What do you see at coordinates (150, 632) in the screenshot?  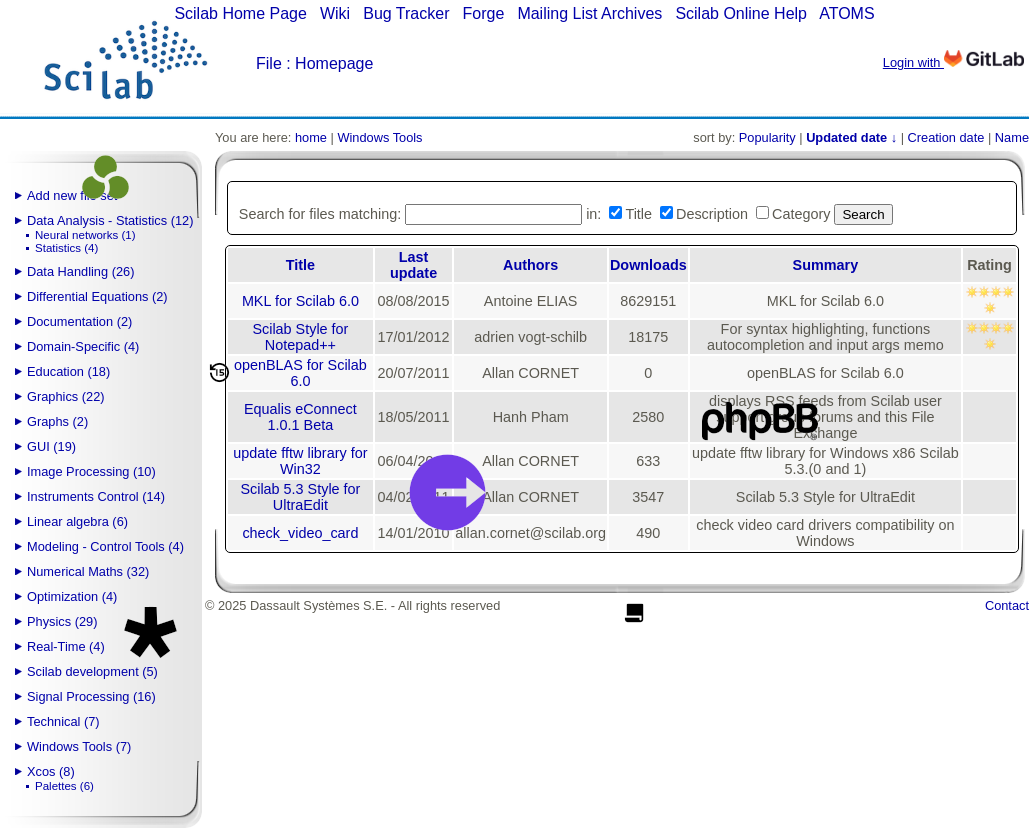 I see `diaspora social network logo` at bounding box center [150, 632].